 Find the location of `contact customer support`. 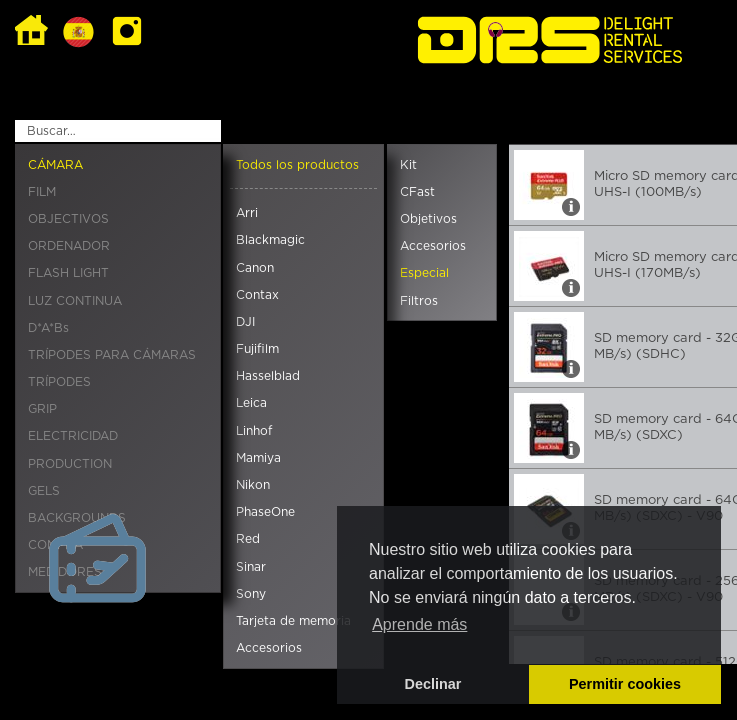

contact customer support is located at coordinates (495, 29).